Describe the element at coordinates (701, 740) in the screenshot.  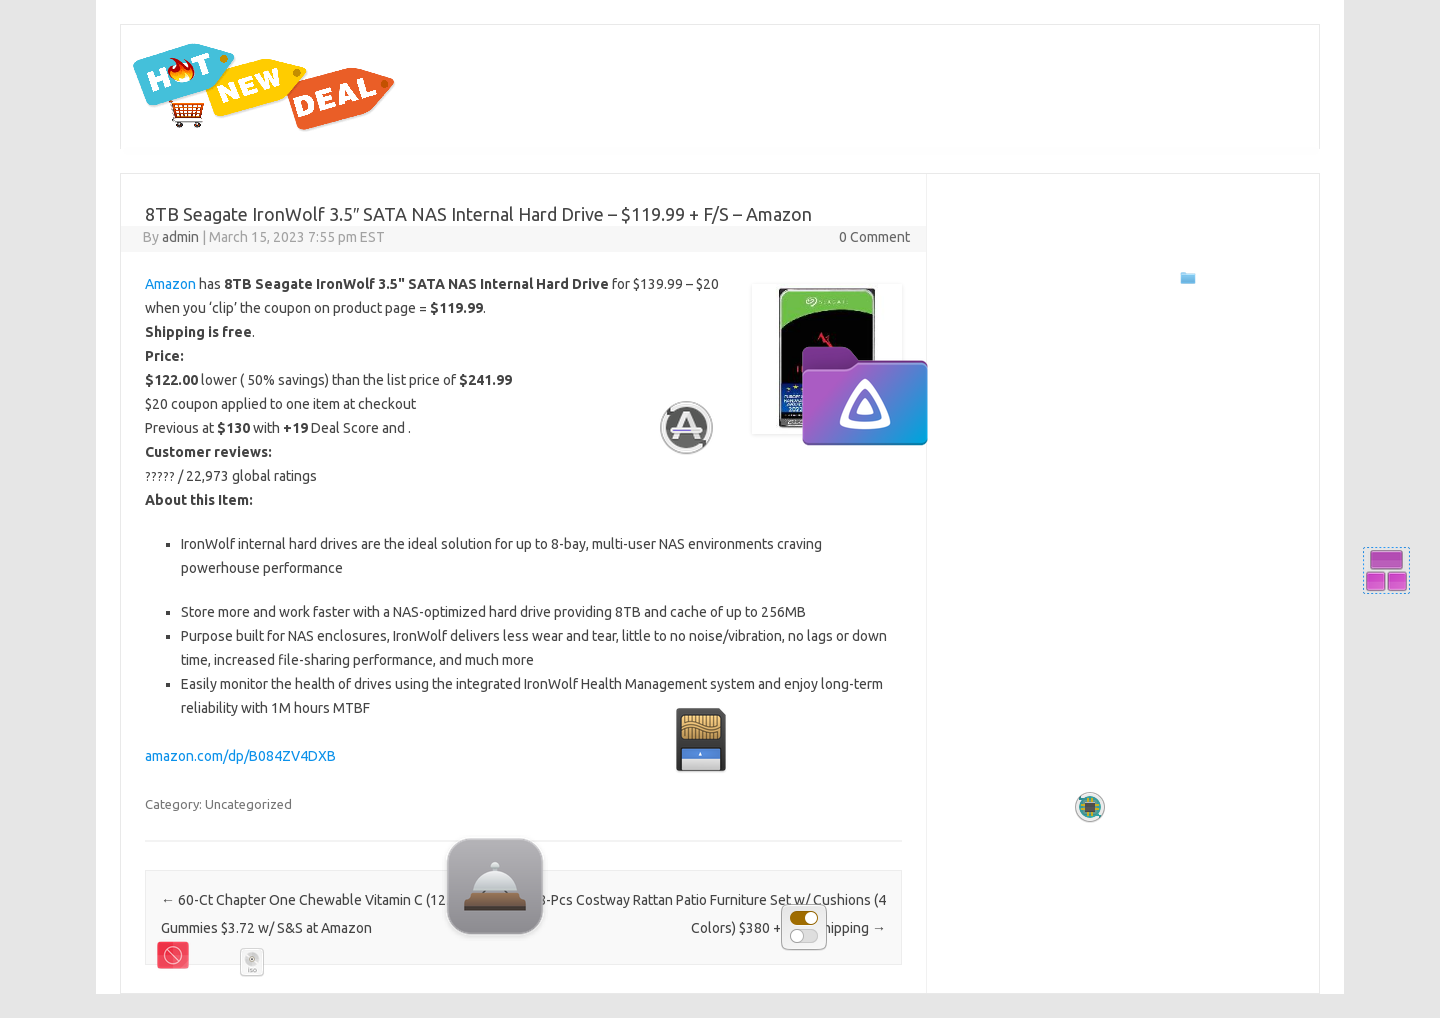
I see `access removable storage device` at that location.